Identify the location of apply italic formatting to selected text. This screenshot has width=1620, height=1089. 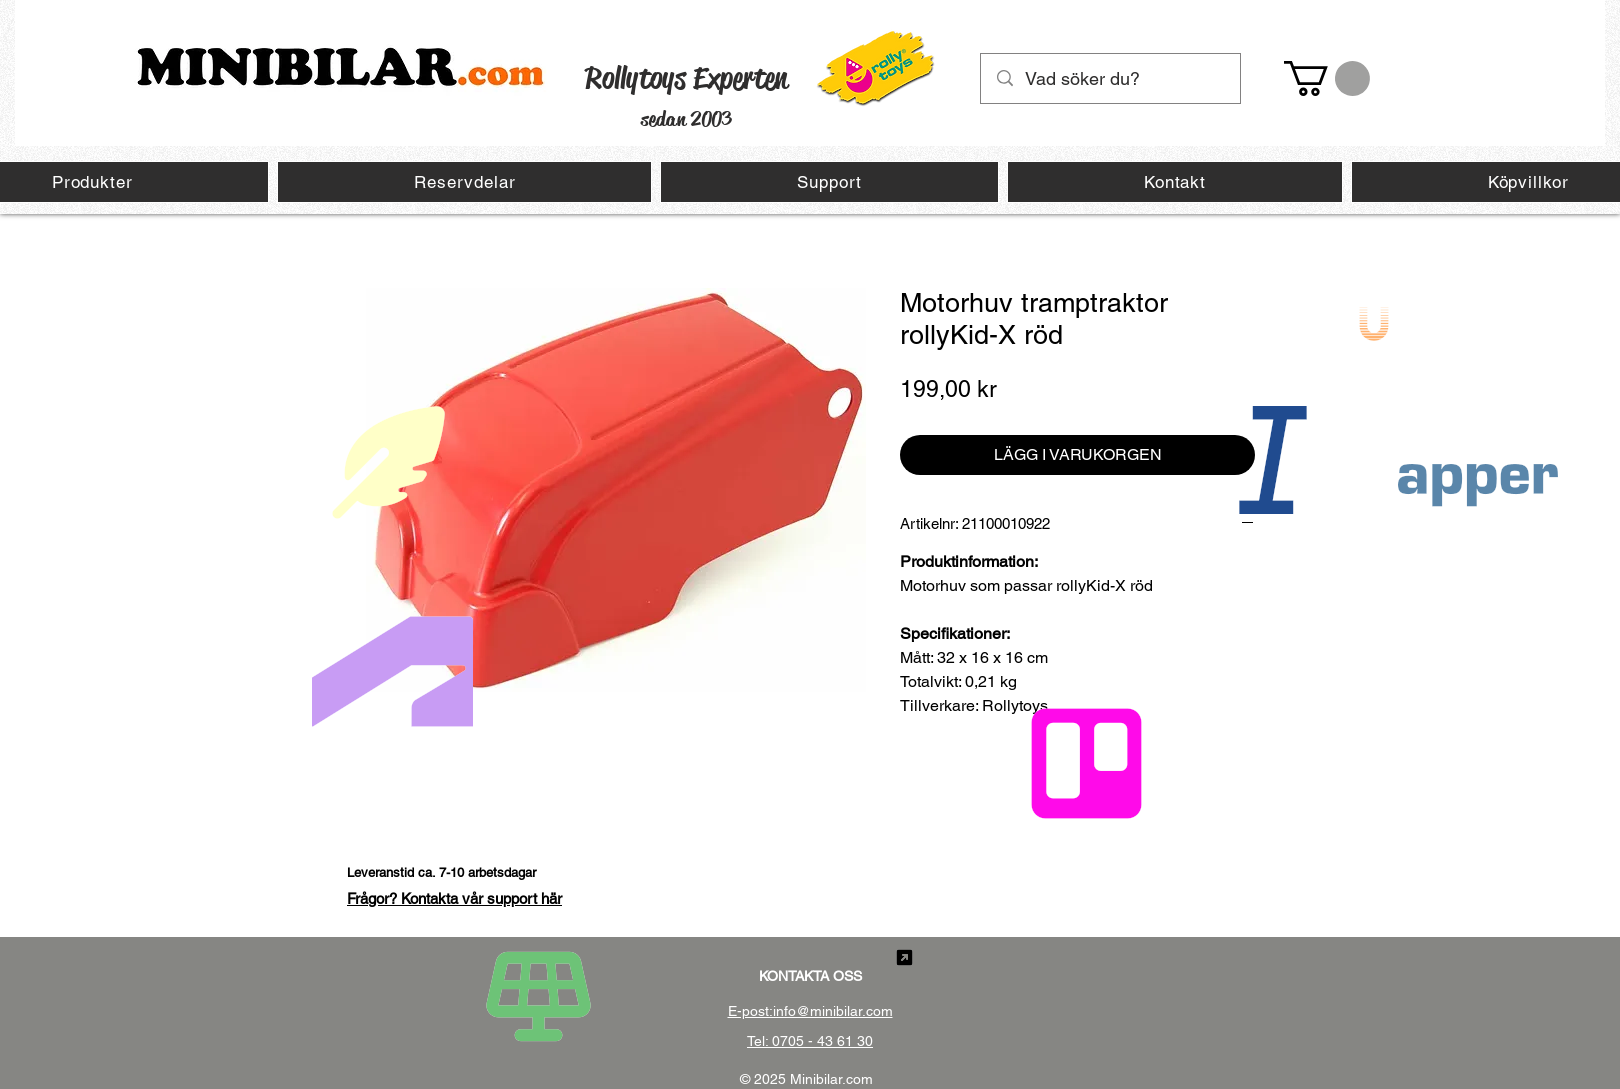
(1273, 460).